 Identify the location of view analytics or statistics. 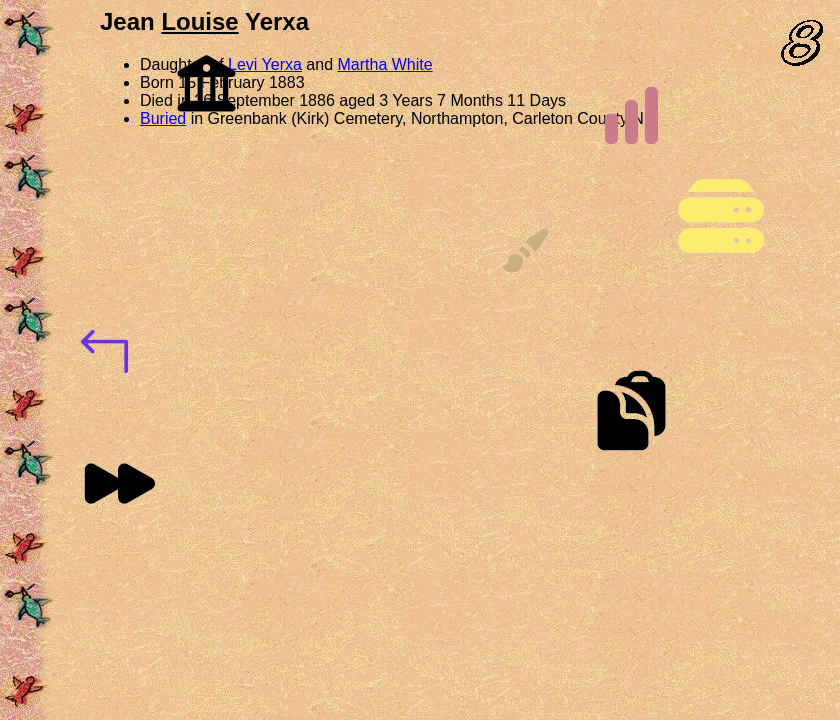
(631, 115).